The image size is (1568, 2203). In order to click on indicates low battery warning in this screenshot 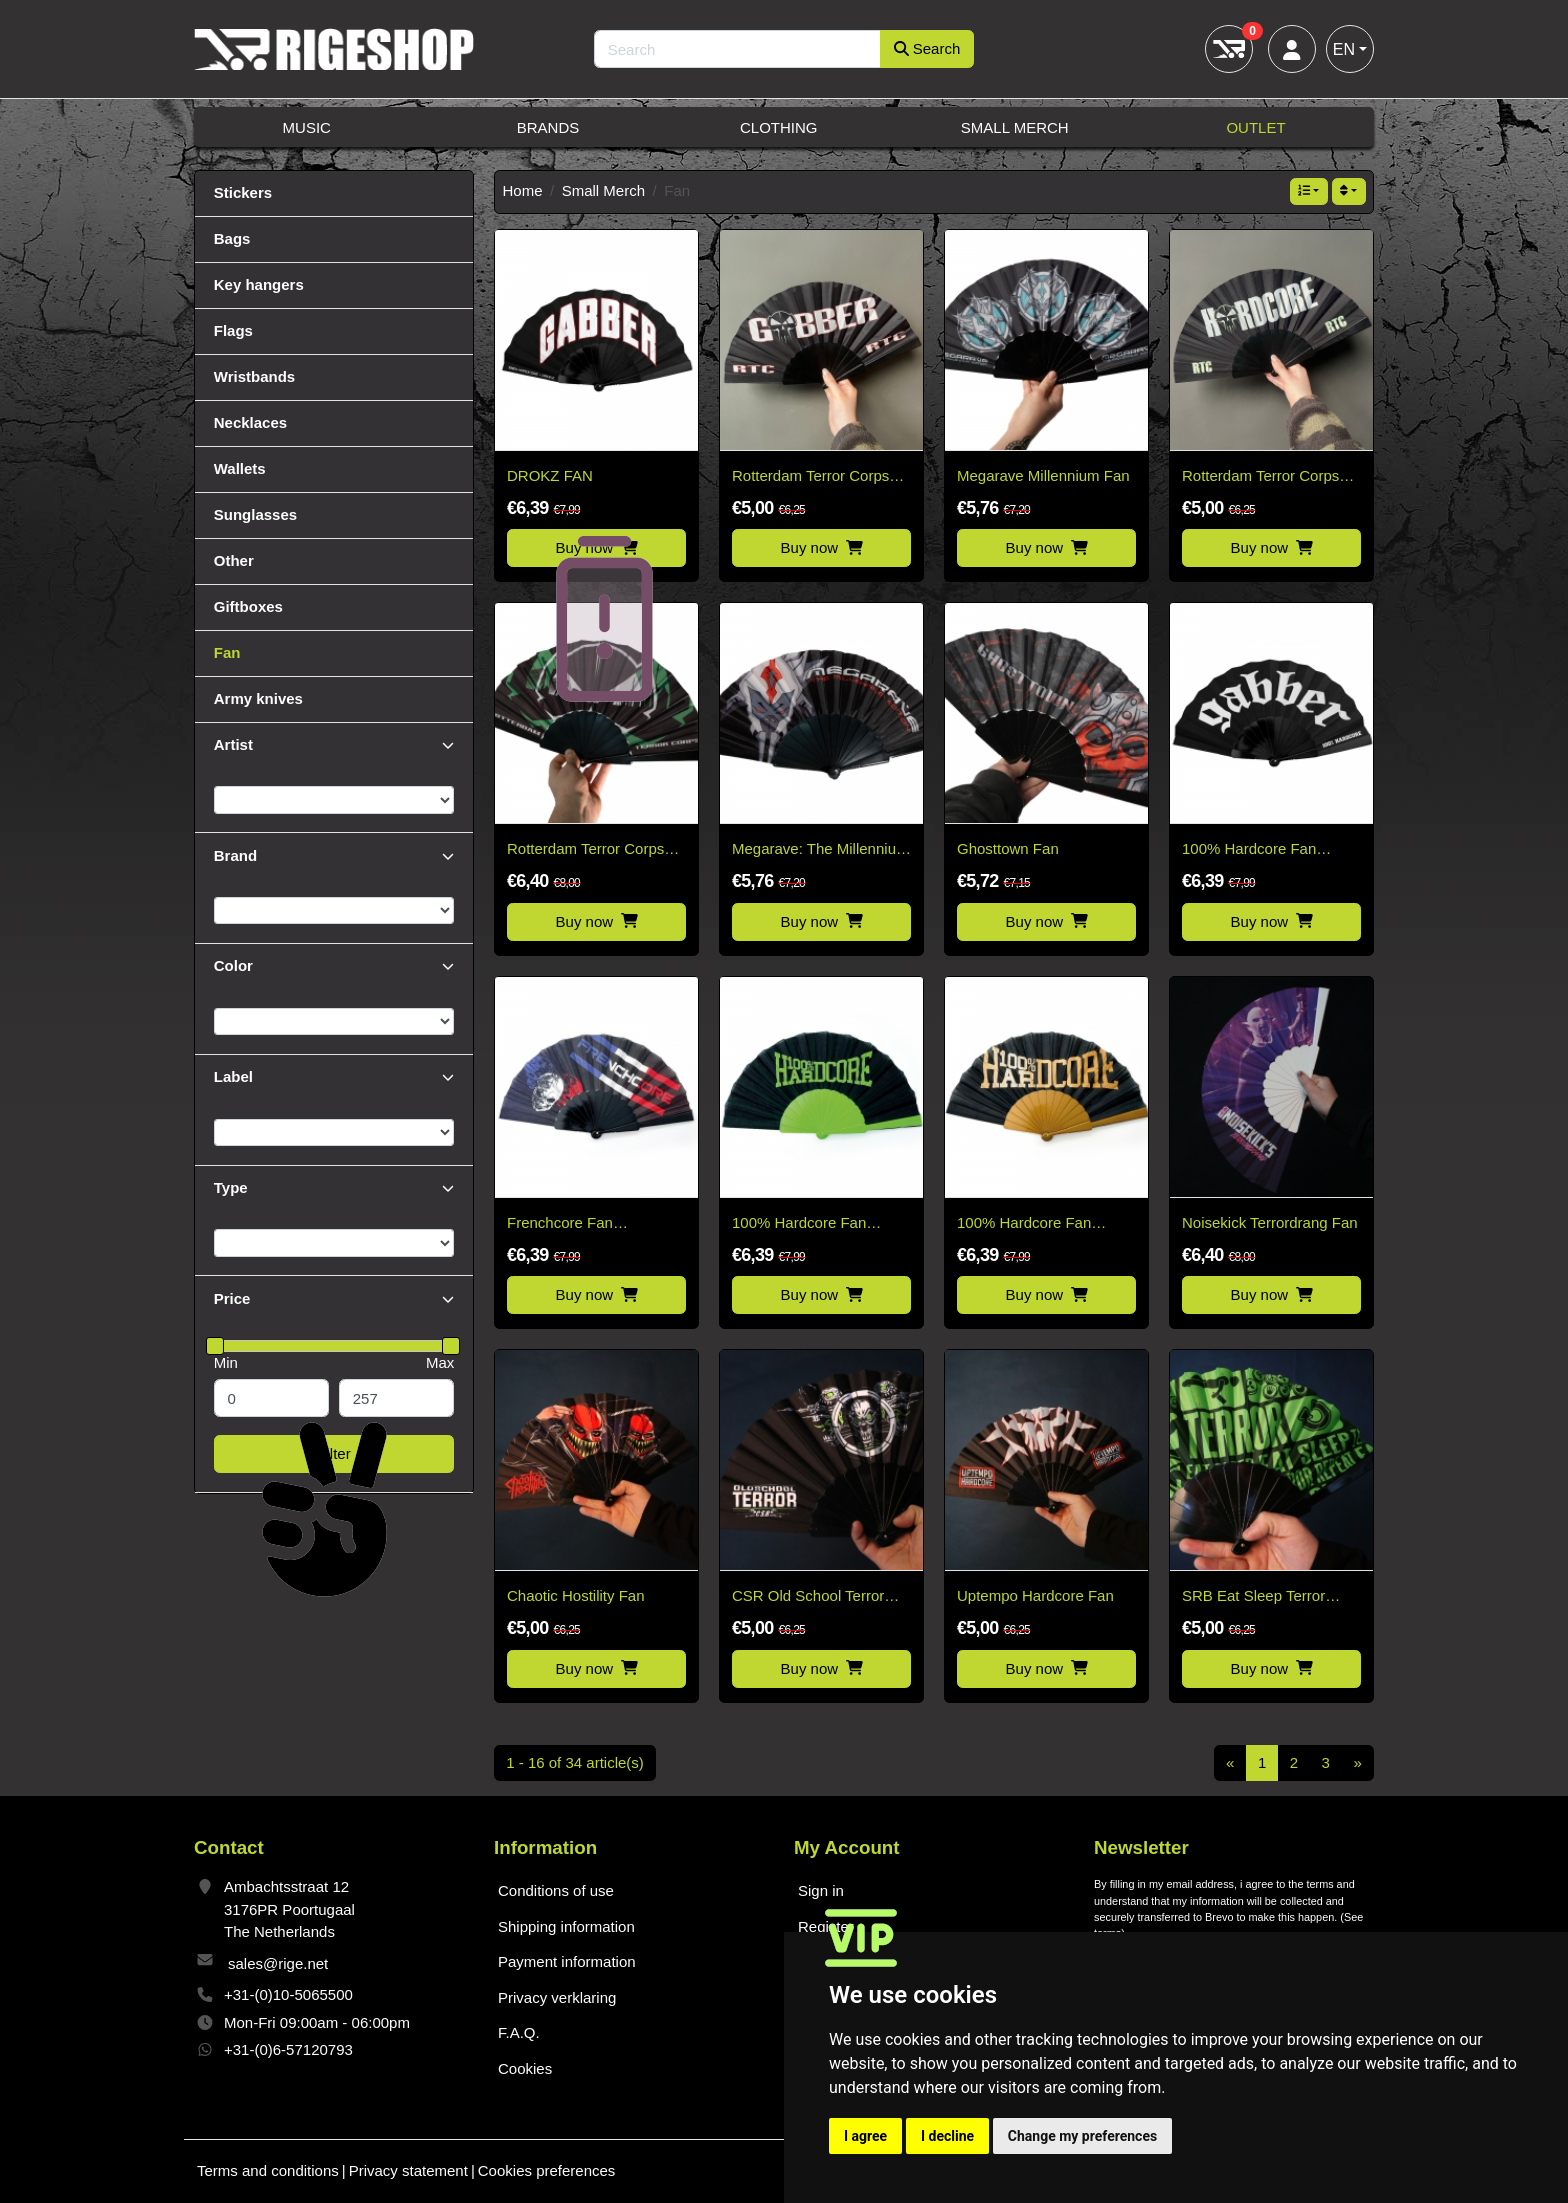, I will do `click(604, 621)`.